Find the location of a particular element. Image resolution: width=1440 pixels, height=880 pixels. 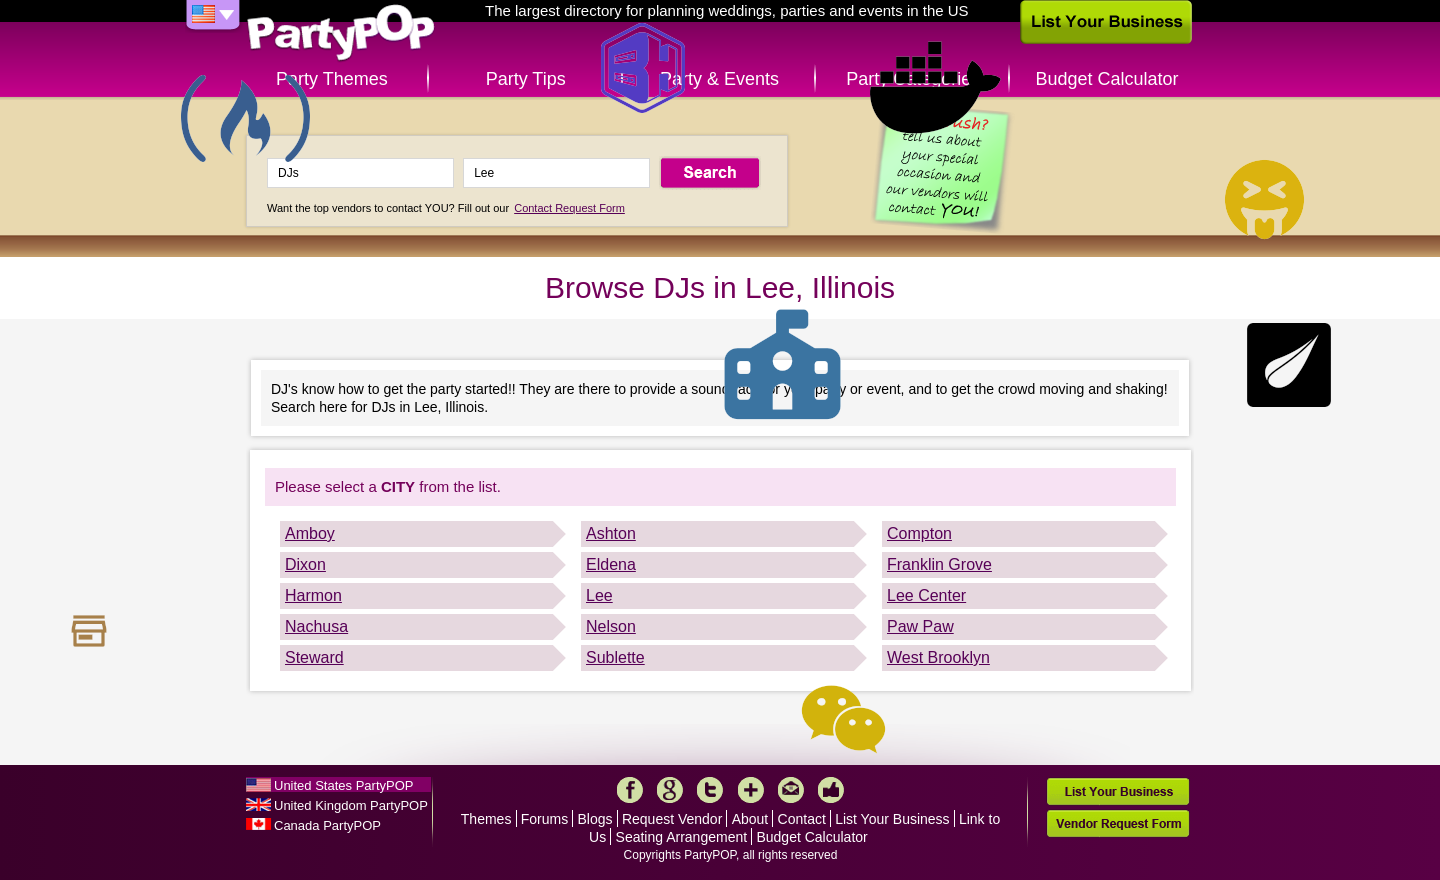

docker container platform logo is located at coordinates (935, 87).